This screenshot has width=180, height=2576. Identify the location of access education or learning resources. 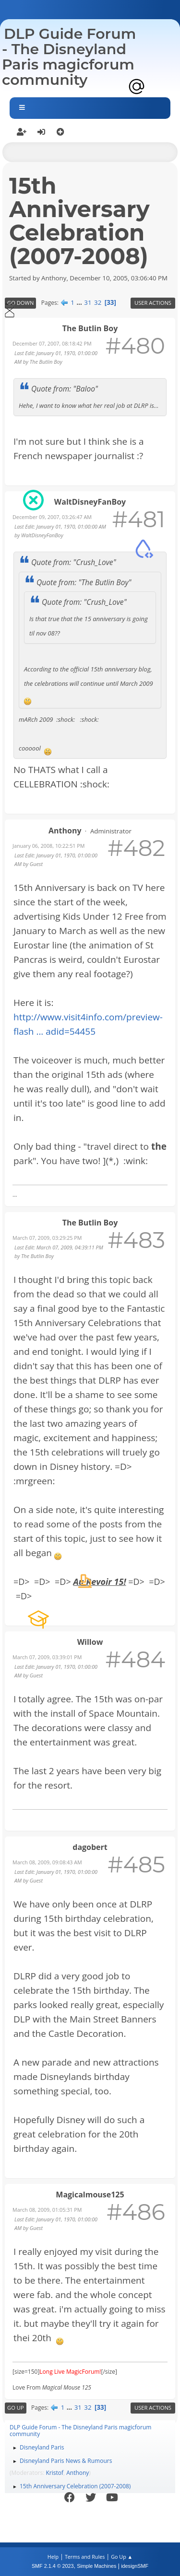
(38, 1619).